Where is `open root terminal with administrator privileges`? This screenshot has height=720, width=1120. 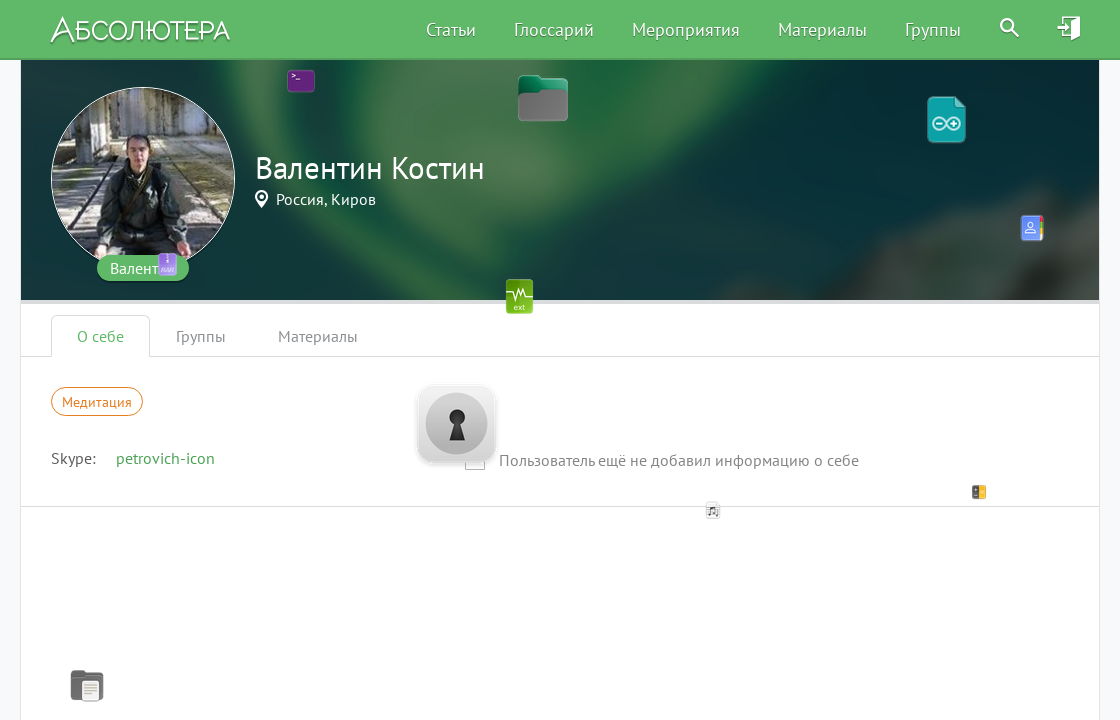 open root terminal with administrator privileges is located at coordinates (301, 81).